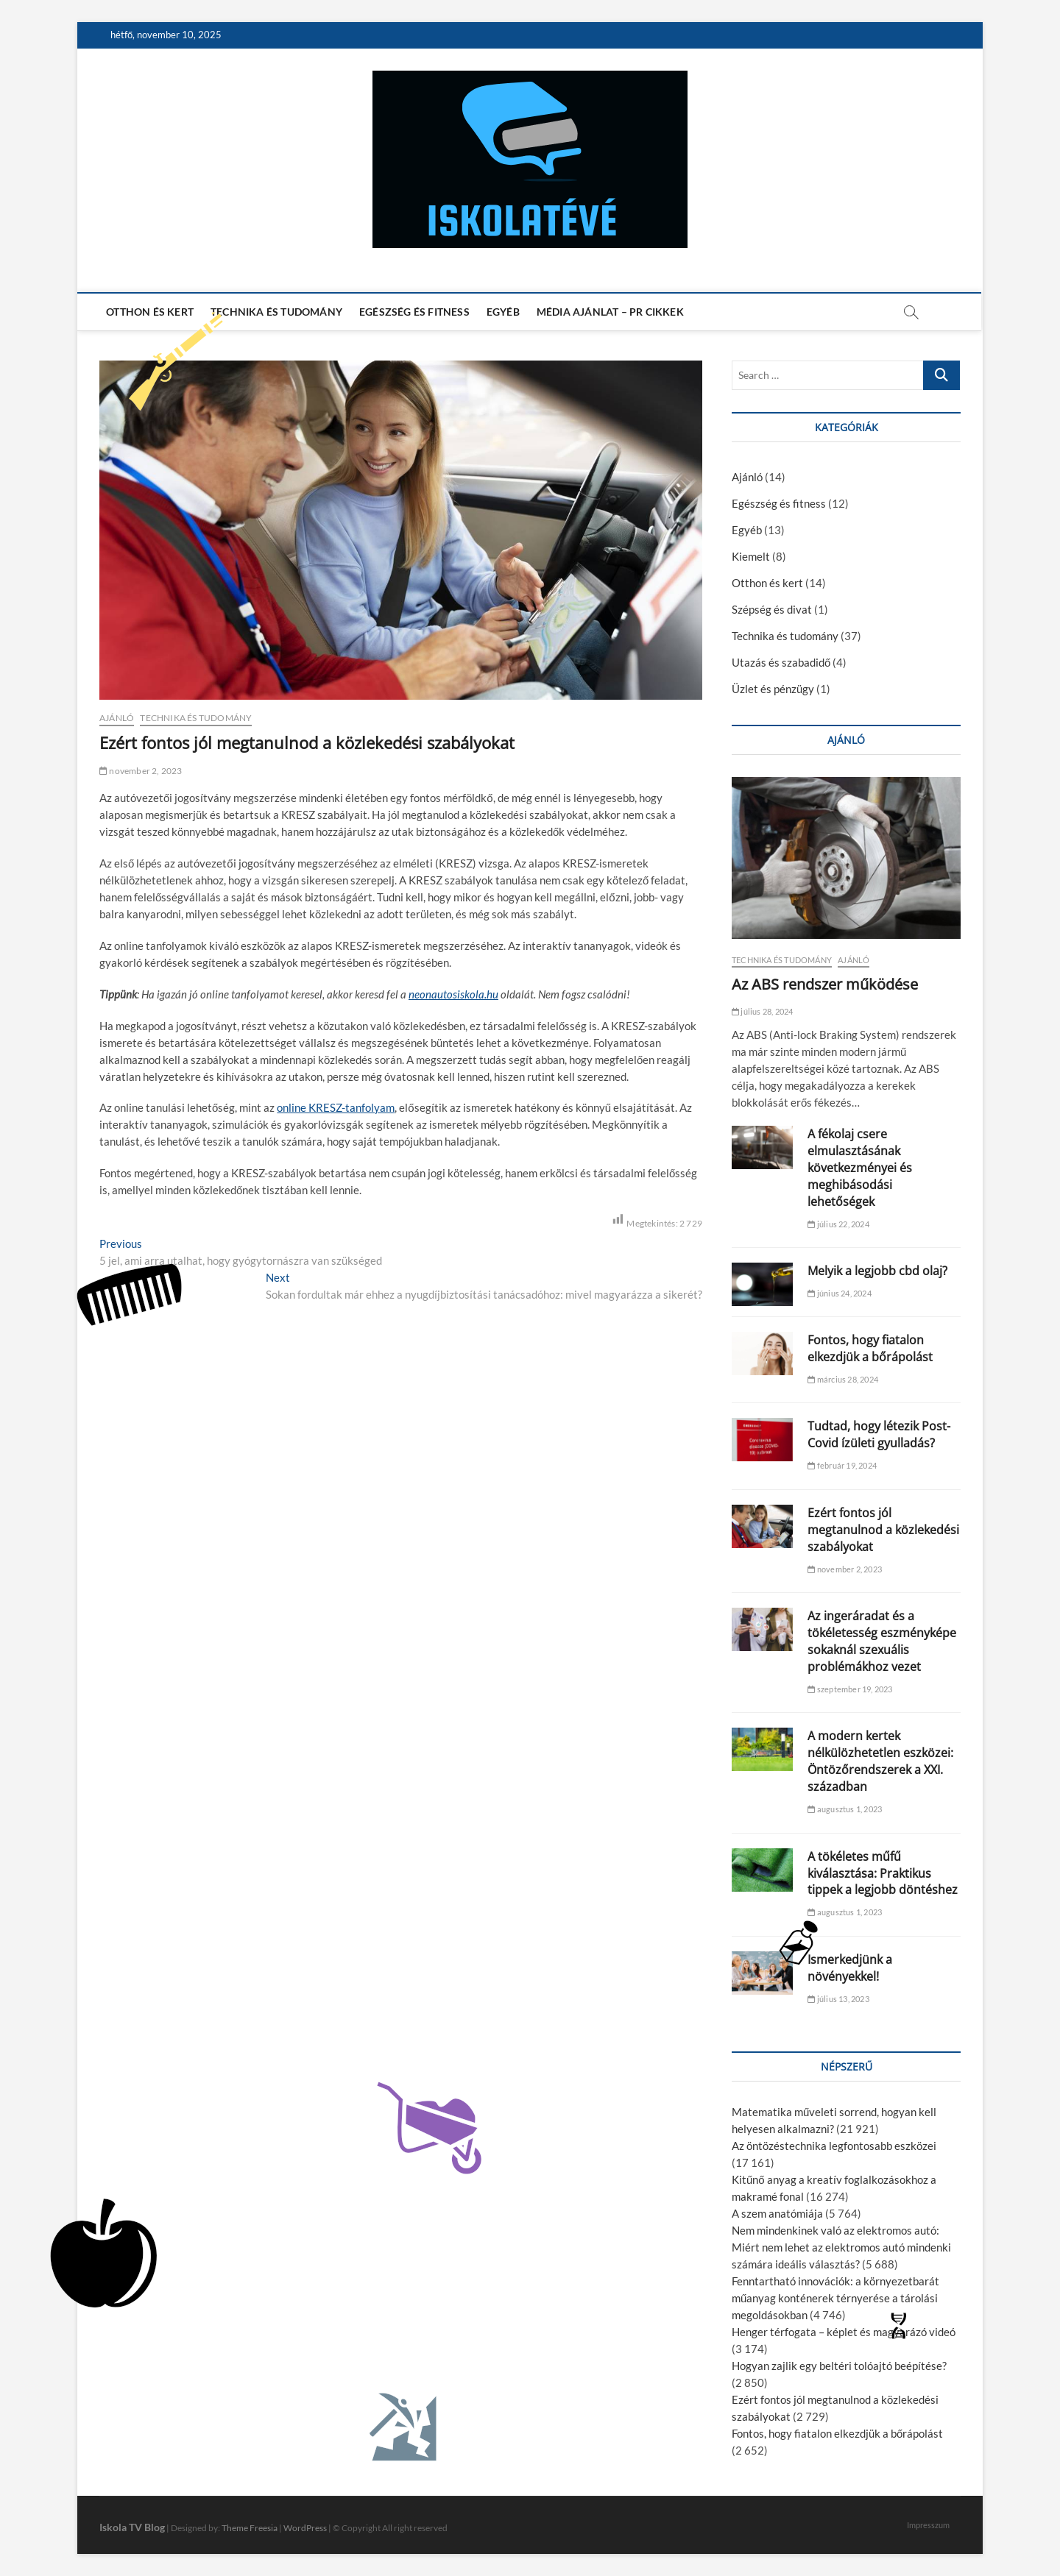 The height and width of the screenshot is (2576, 1060). Describe the element at coordinates (899, 2326) in the screenshot. I see `access genetic or DNA-related features` at that location.